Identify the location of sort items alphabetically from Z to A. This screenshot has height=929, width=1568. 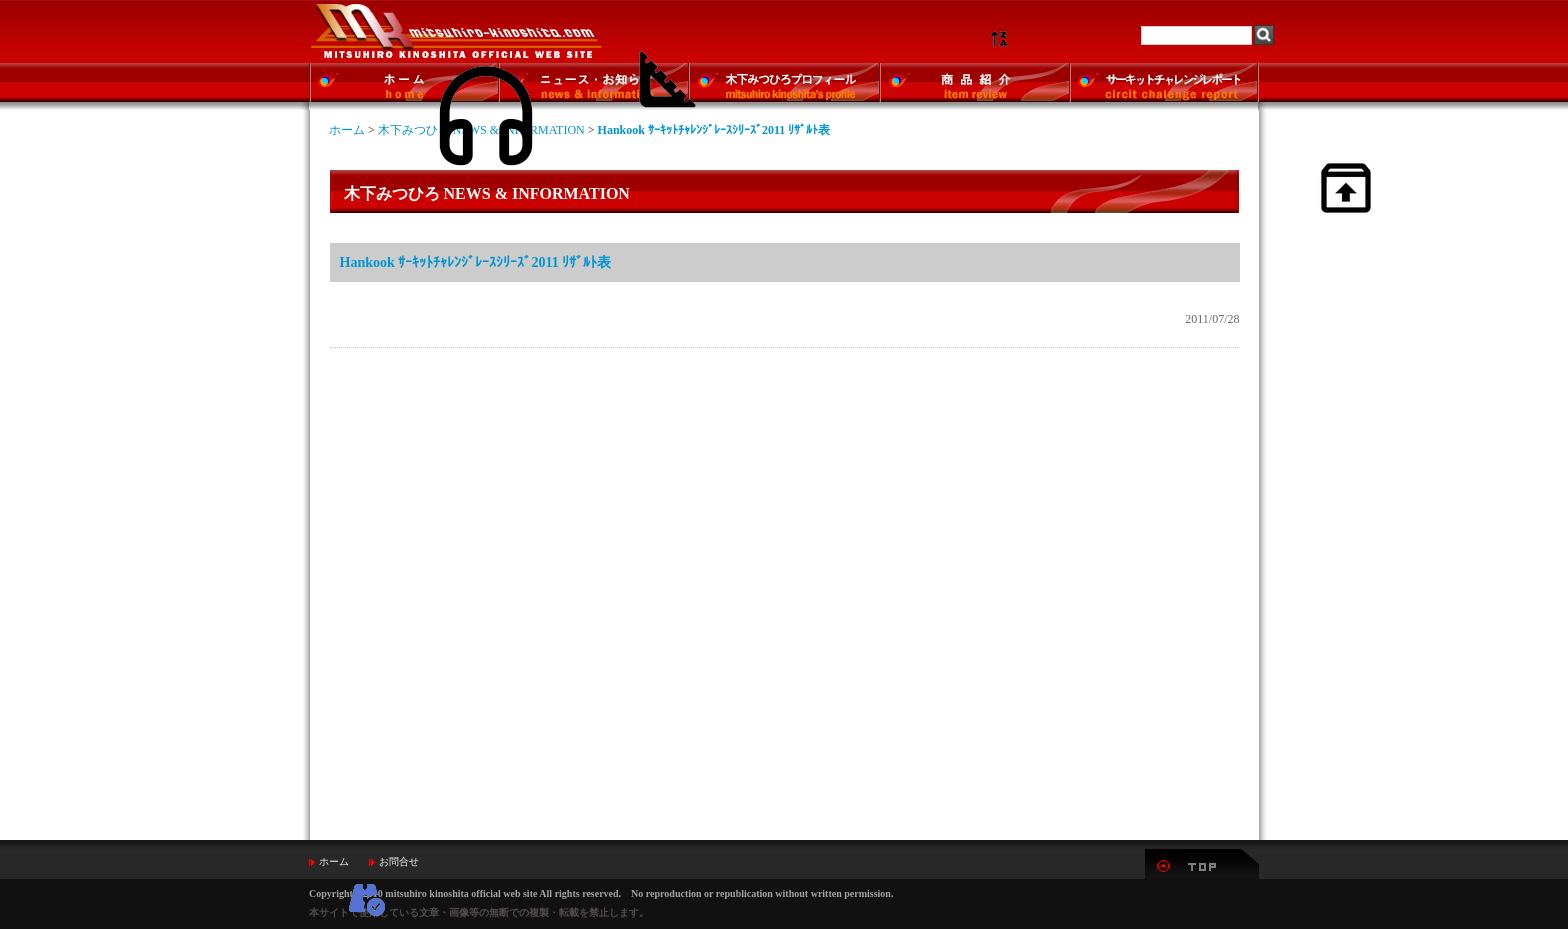
(999, 39).